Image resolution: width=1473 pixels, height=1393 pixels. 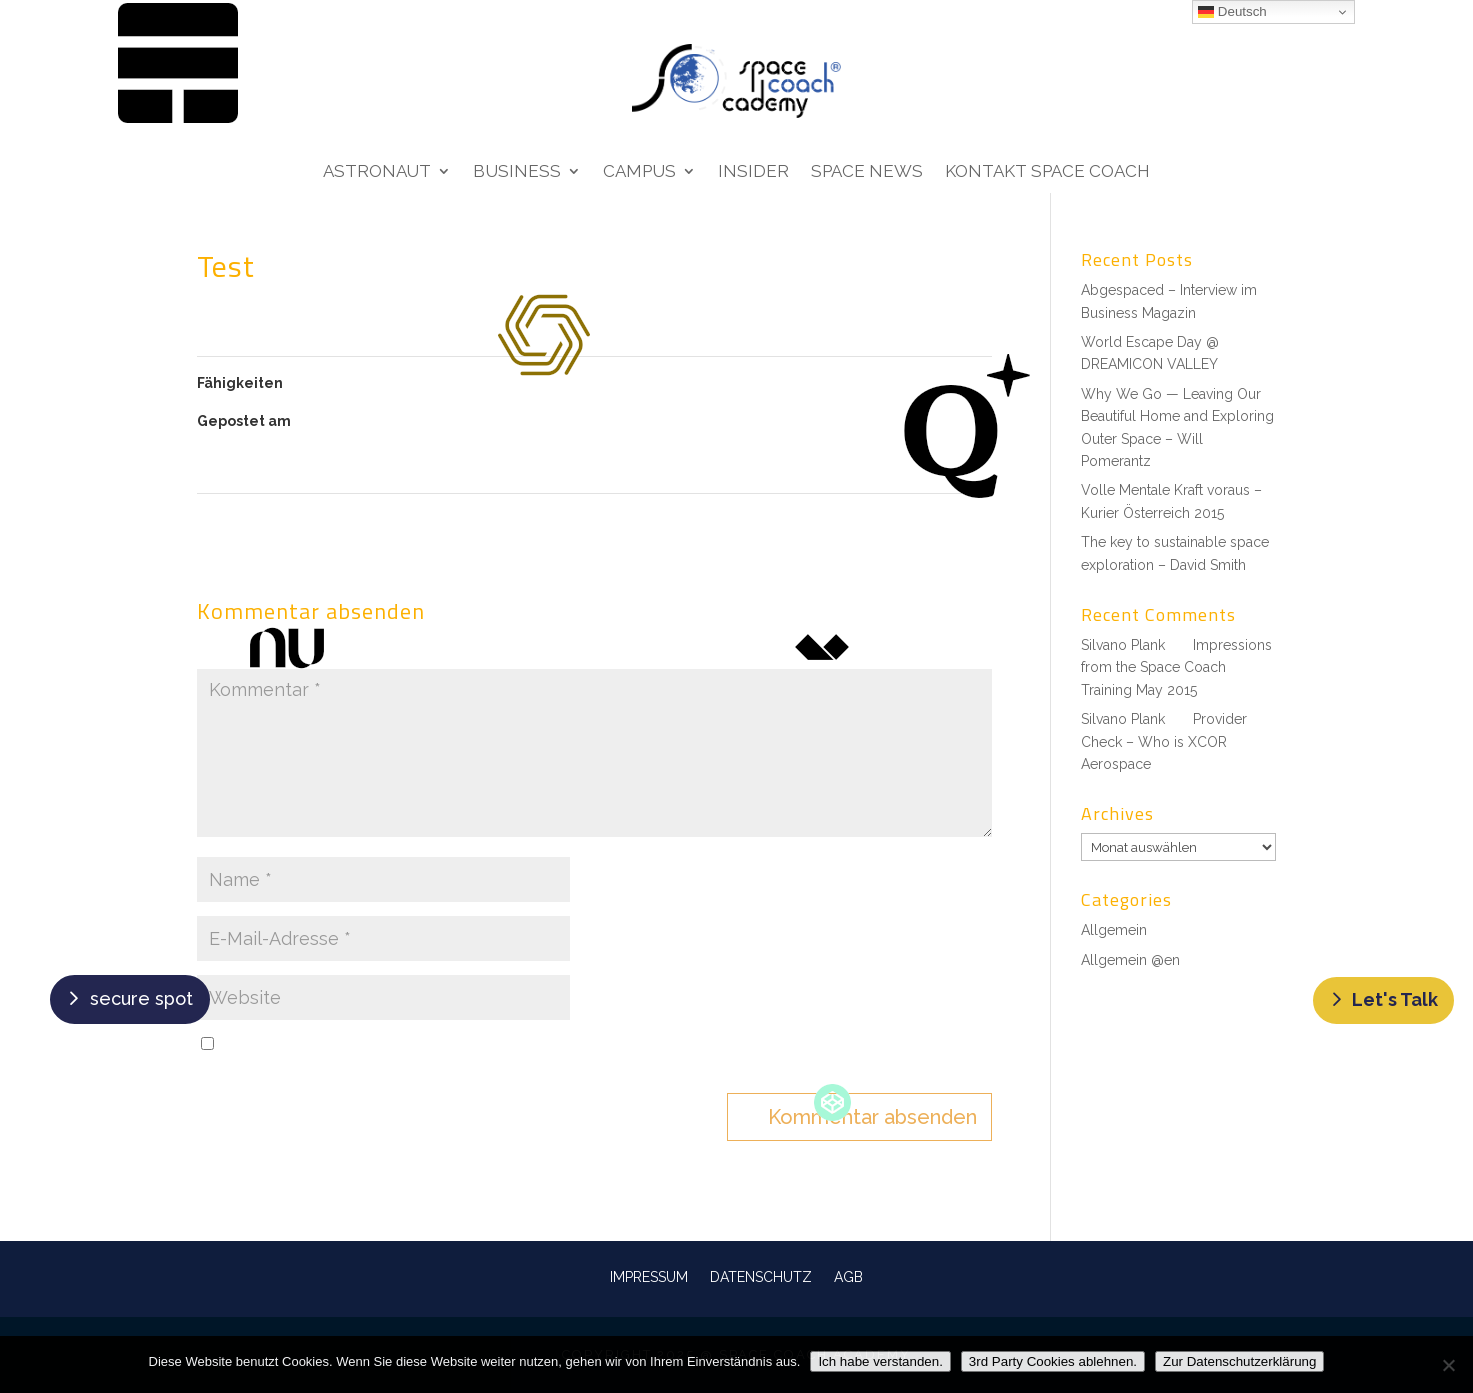 I want to click on plume app or service logo, so click(x=544, y=335).